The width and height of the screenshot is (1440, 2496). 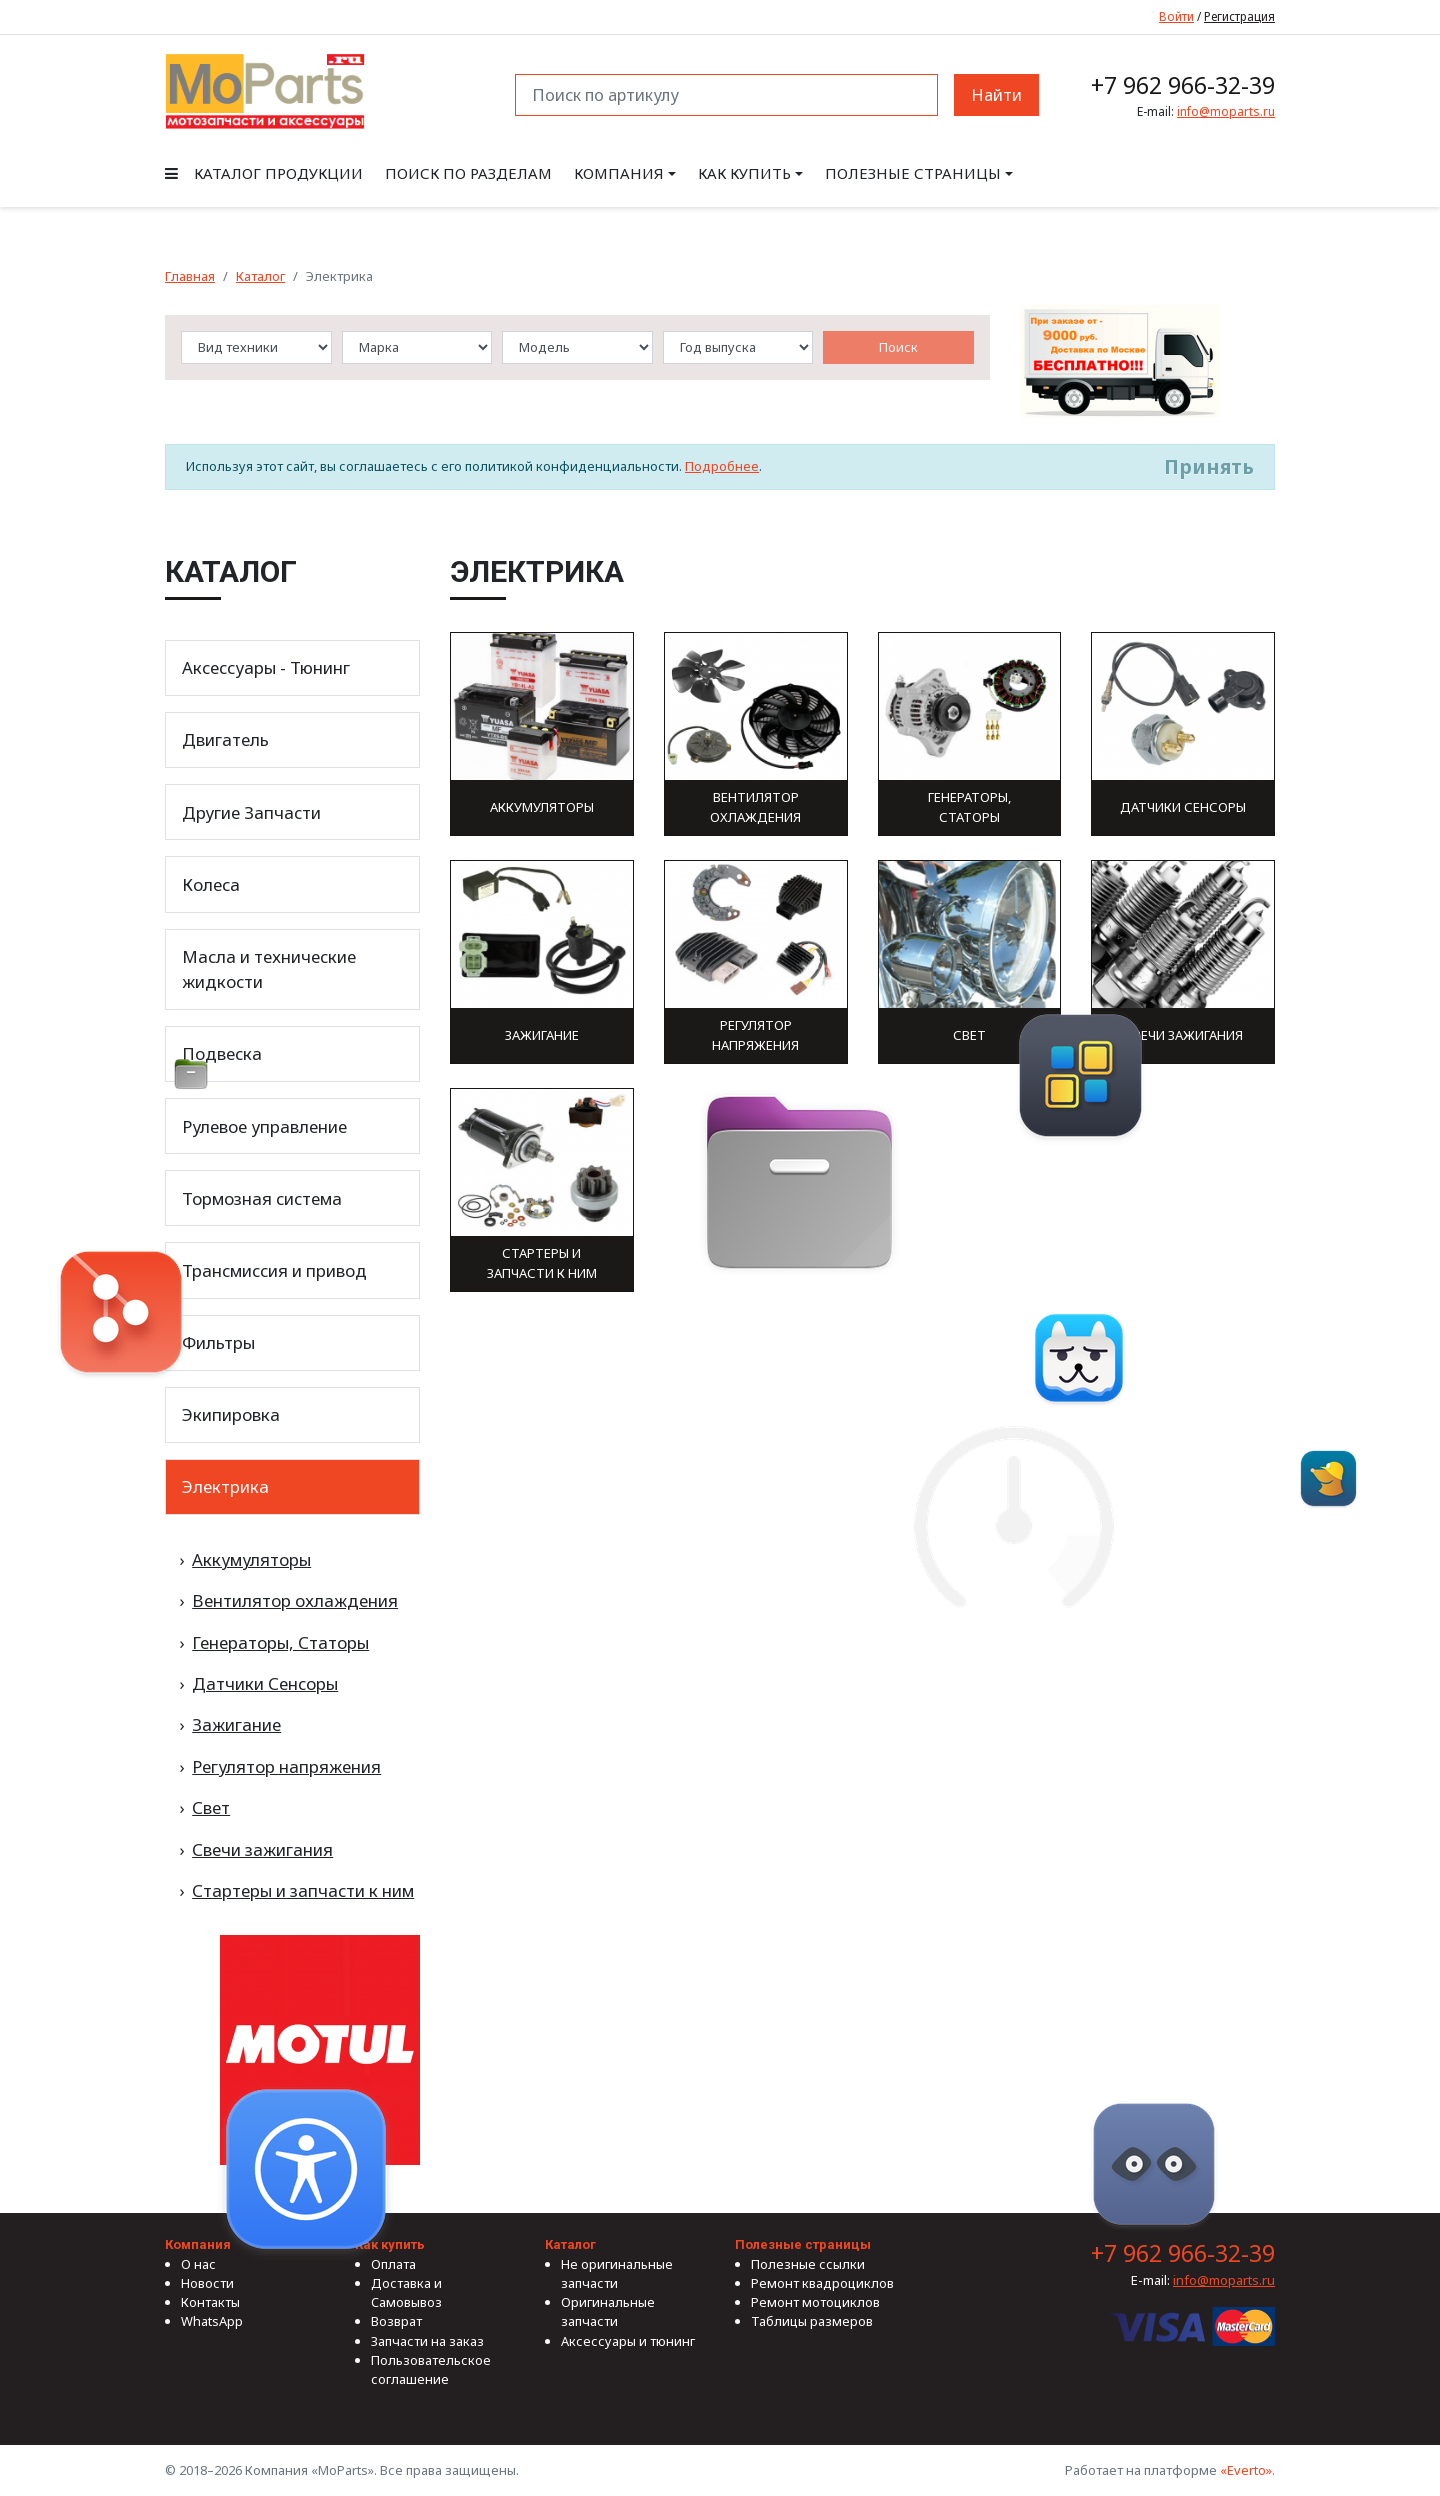 What do you see at coordinates (306, 2172) in the screenshot?
I see `open accessibility settings` at bounding box center [306, 2172].